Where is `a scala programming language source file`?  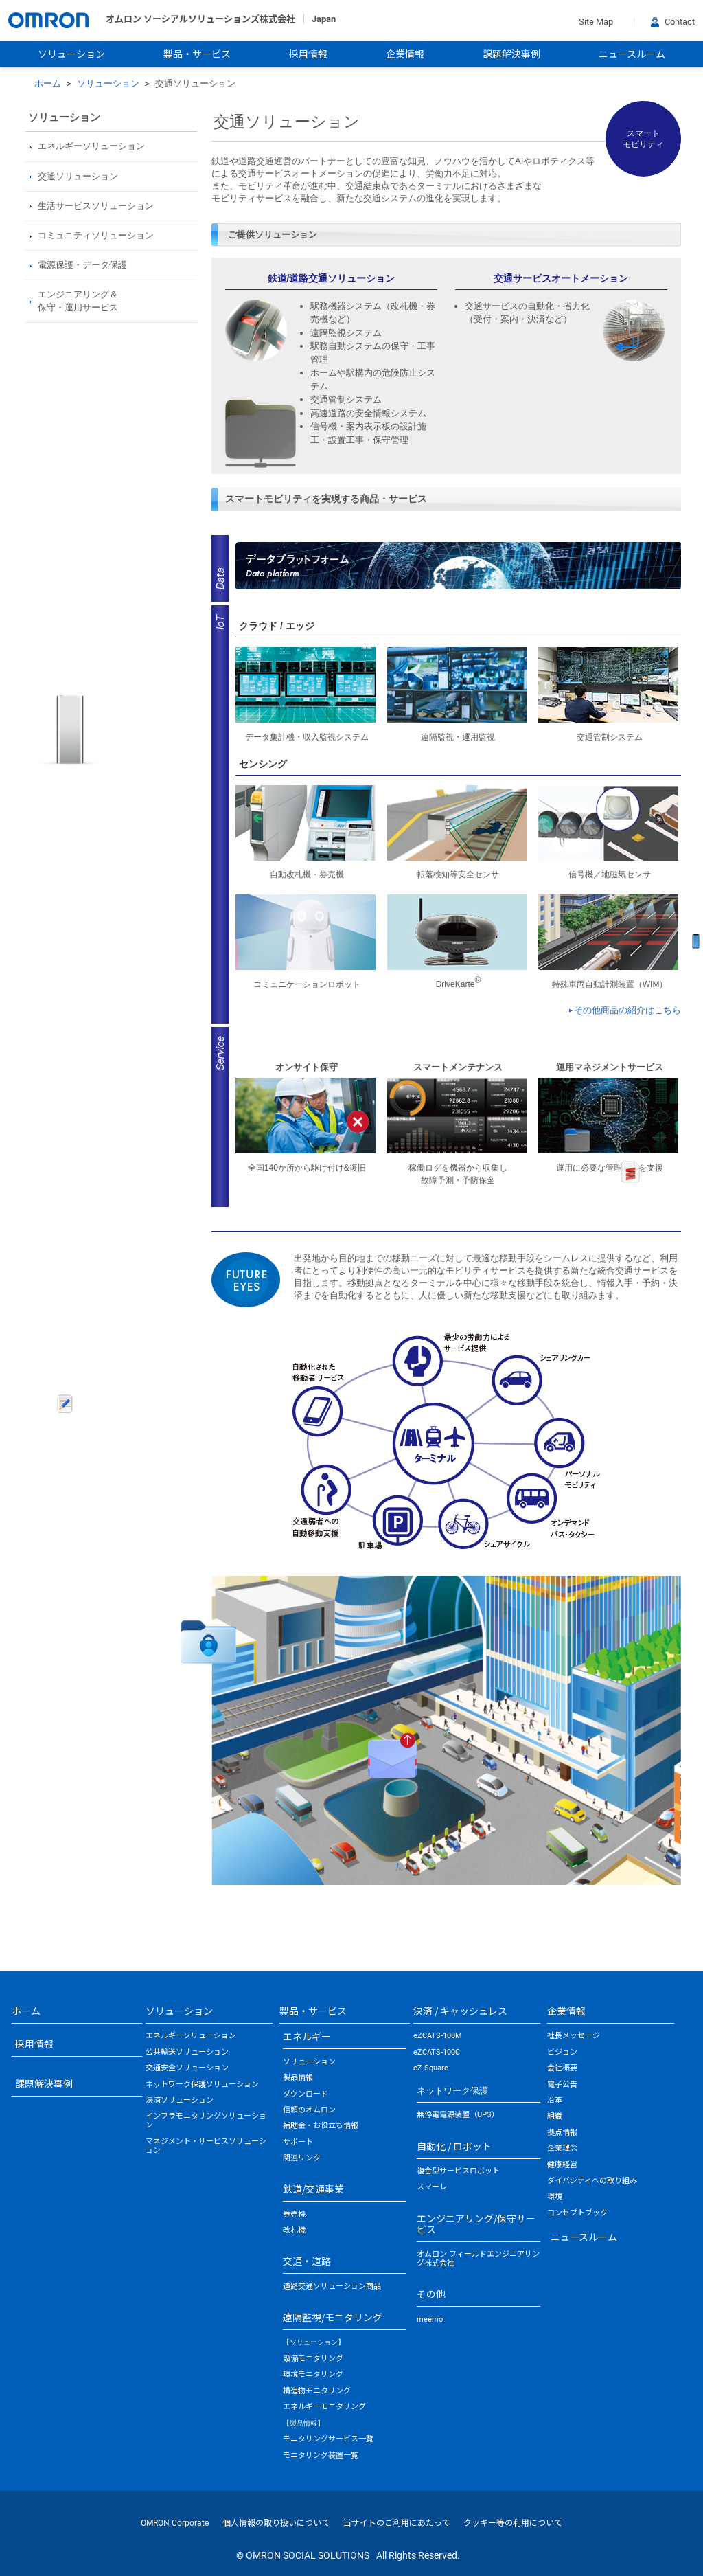
a scala programming language source file is located at coordinates (630, 1171).